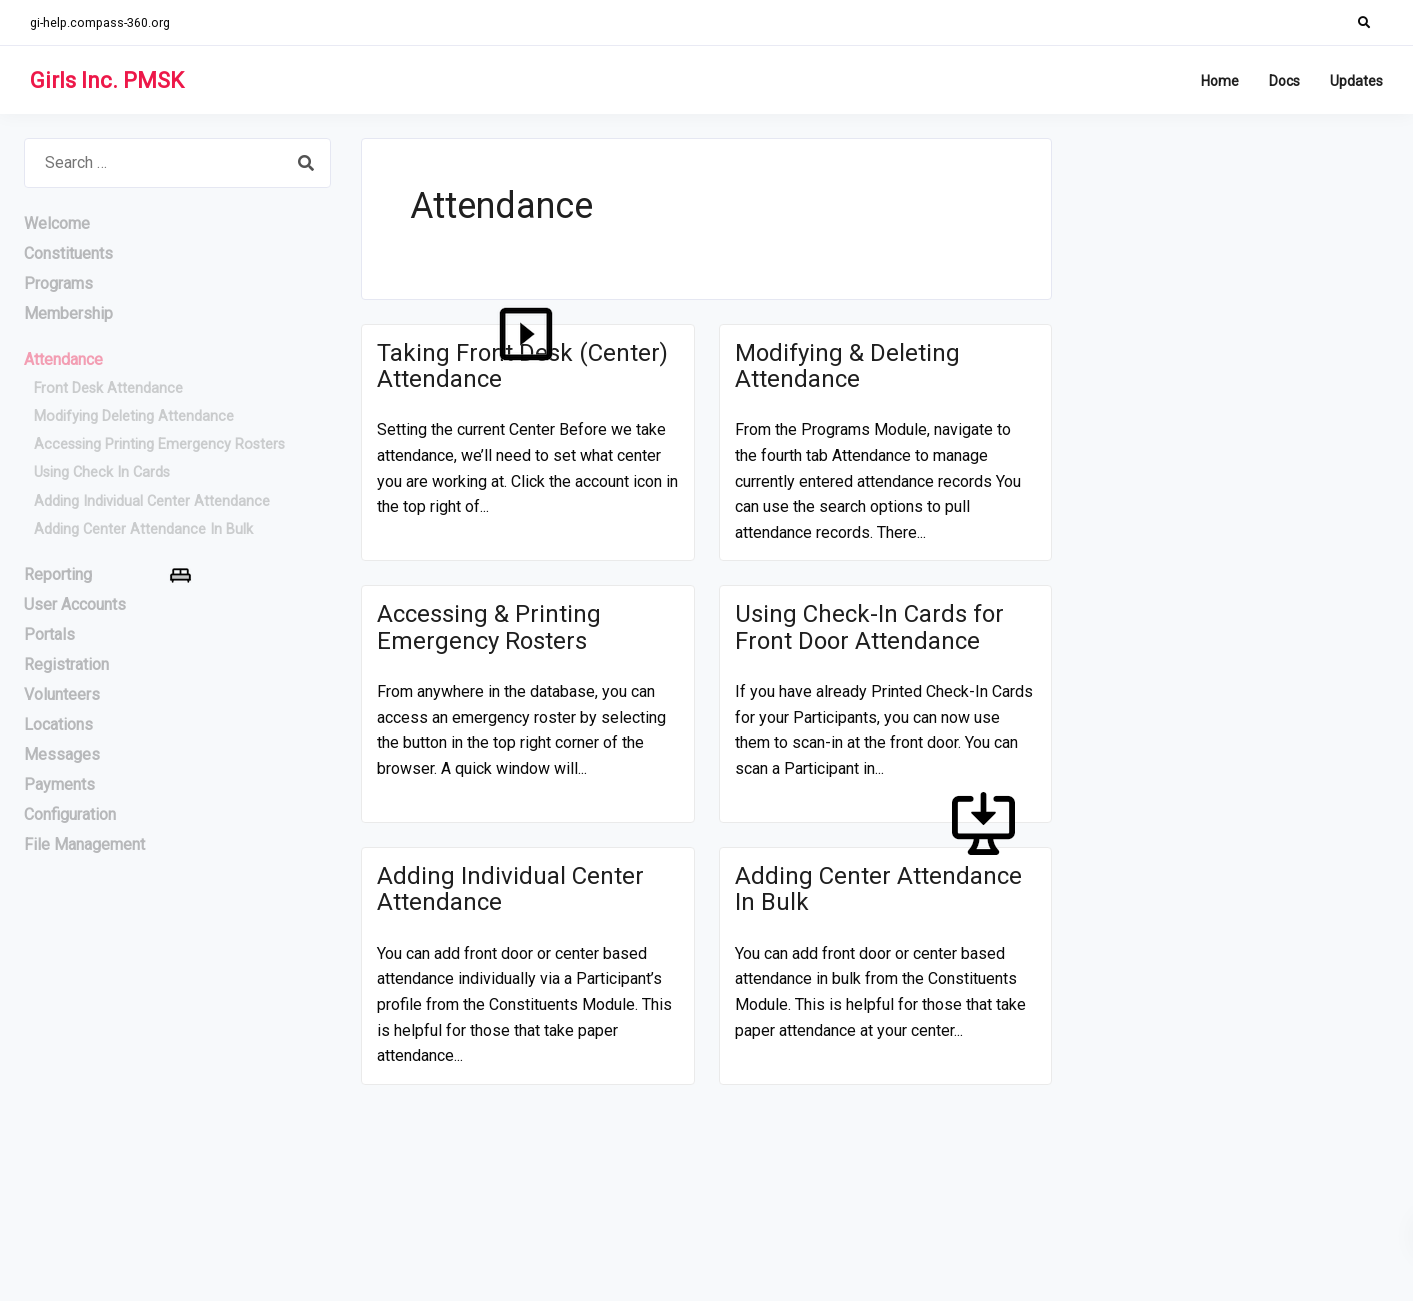  Describe the element at coordinates (180, 575) in the screenshot. I see `view hotel or accommodation options` at that location.